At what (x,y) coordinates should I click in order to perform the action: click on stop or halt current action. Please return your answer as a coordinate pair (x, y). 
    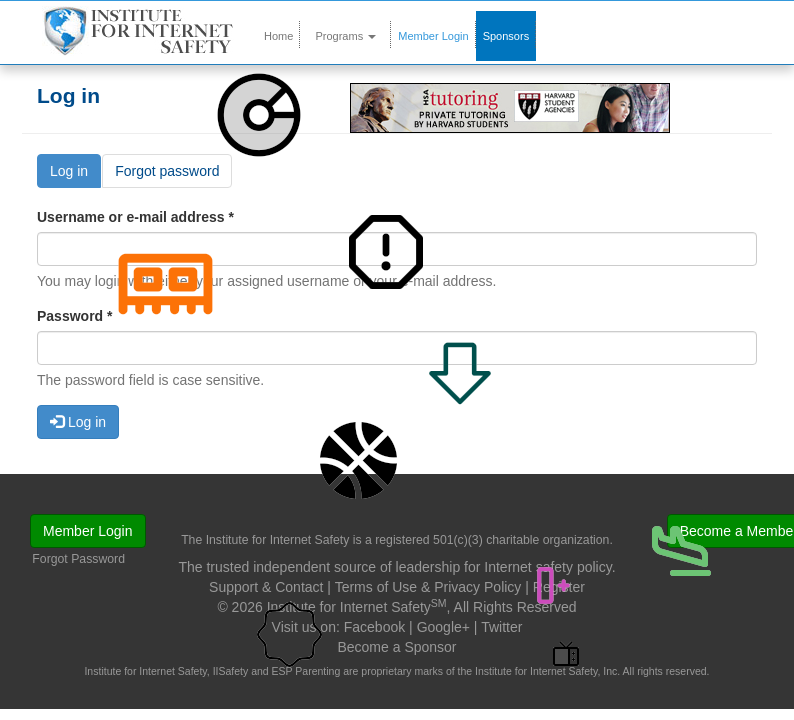
    Looking at the image, I should click on (386, 252).